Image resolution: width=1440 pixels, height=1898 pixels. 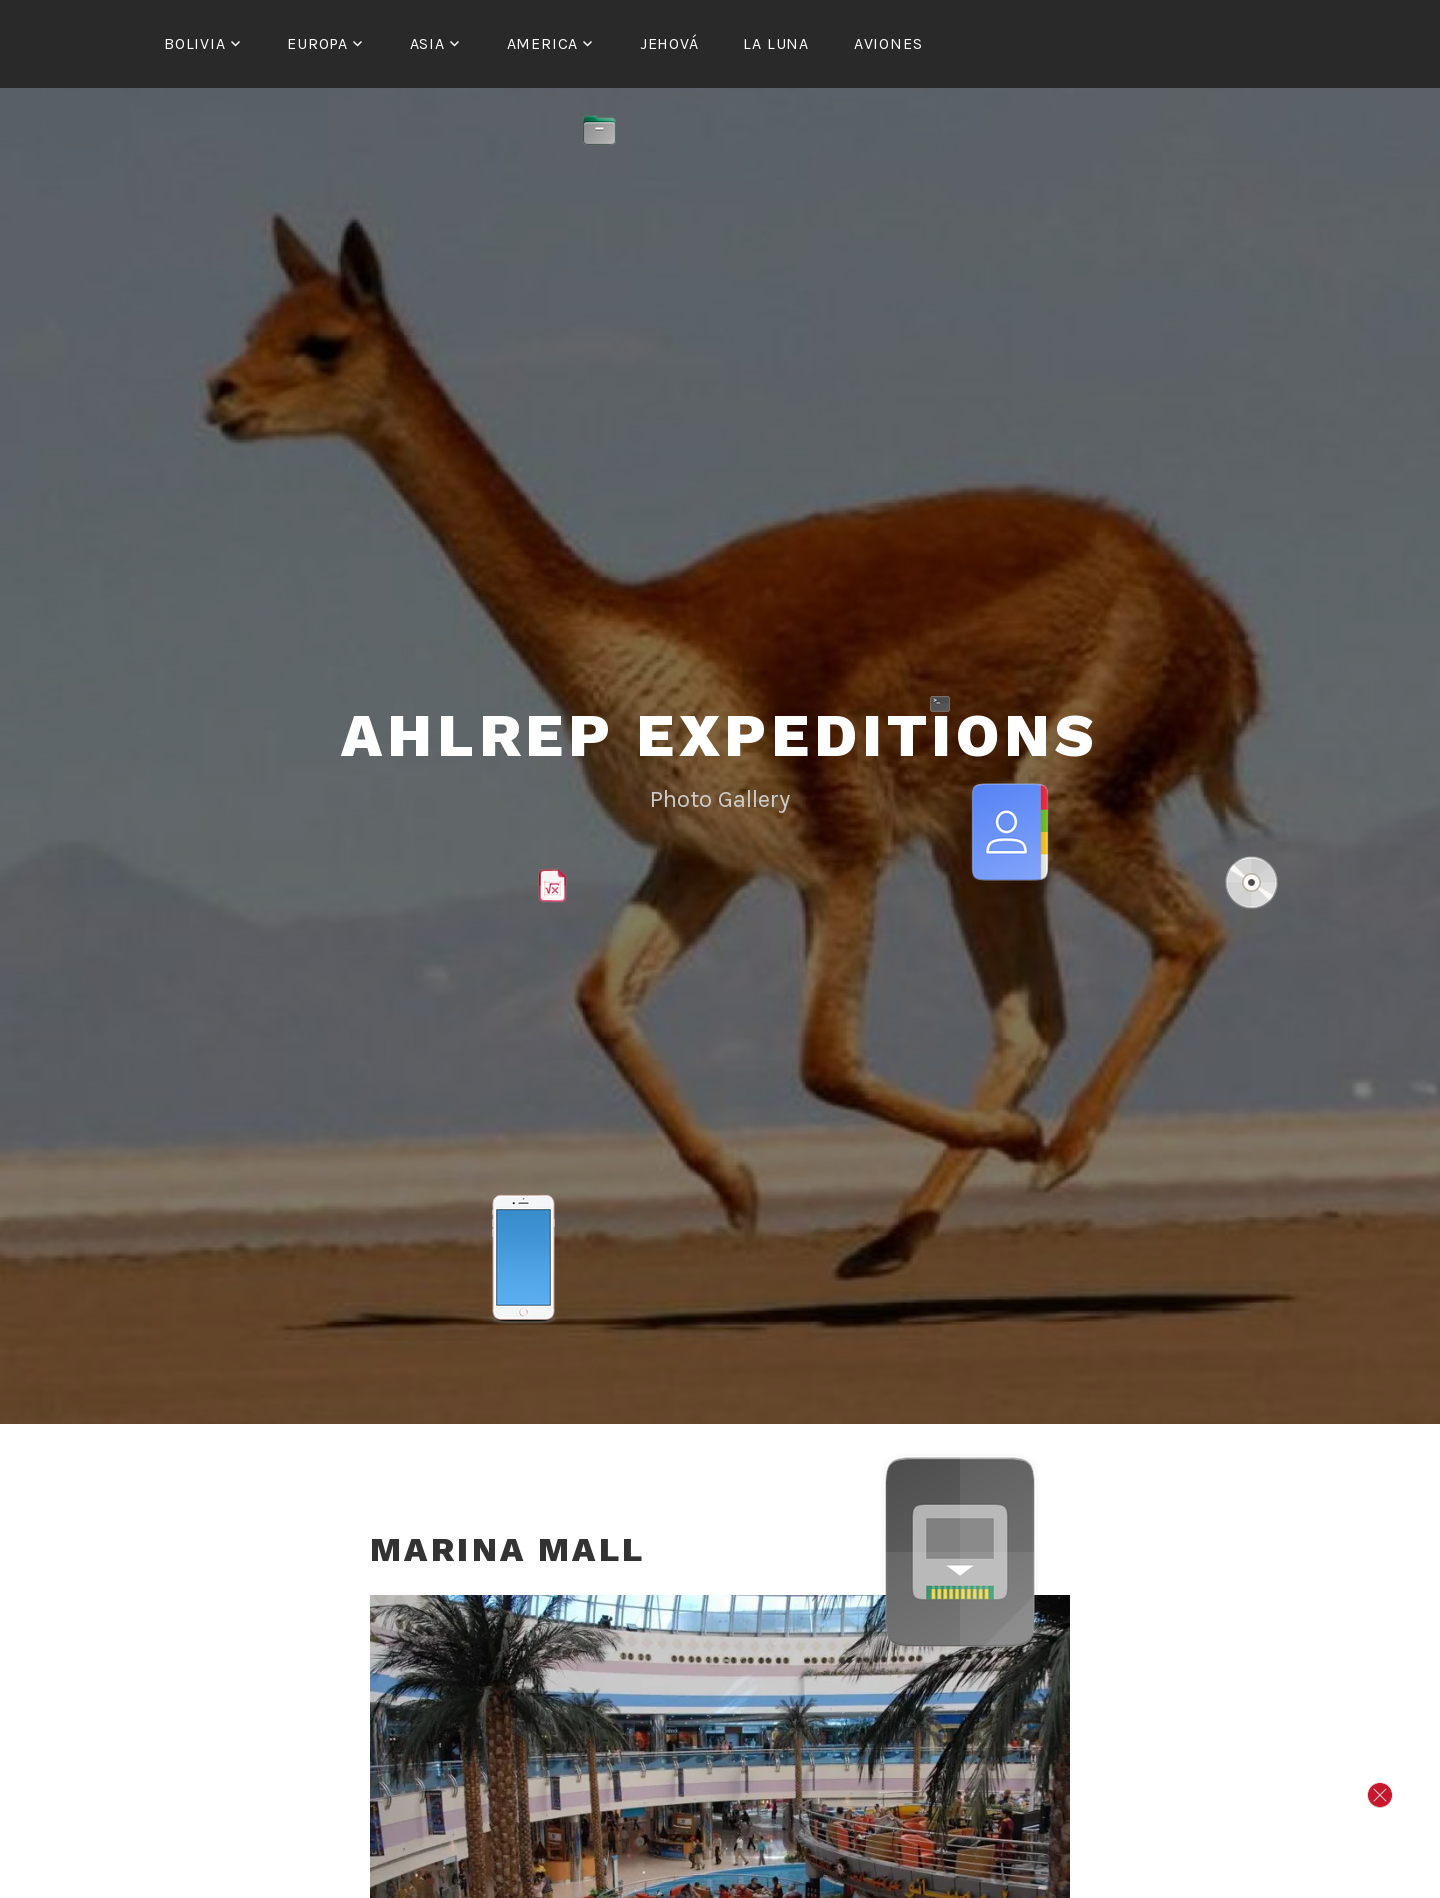 What do you see at coordinates (599, 129) in the screenshot?
I see `open the file manager application` at bounding box center [599, 129].